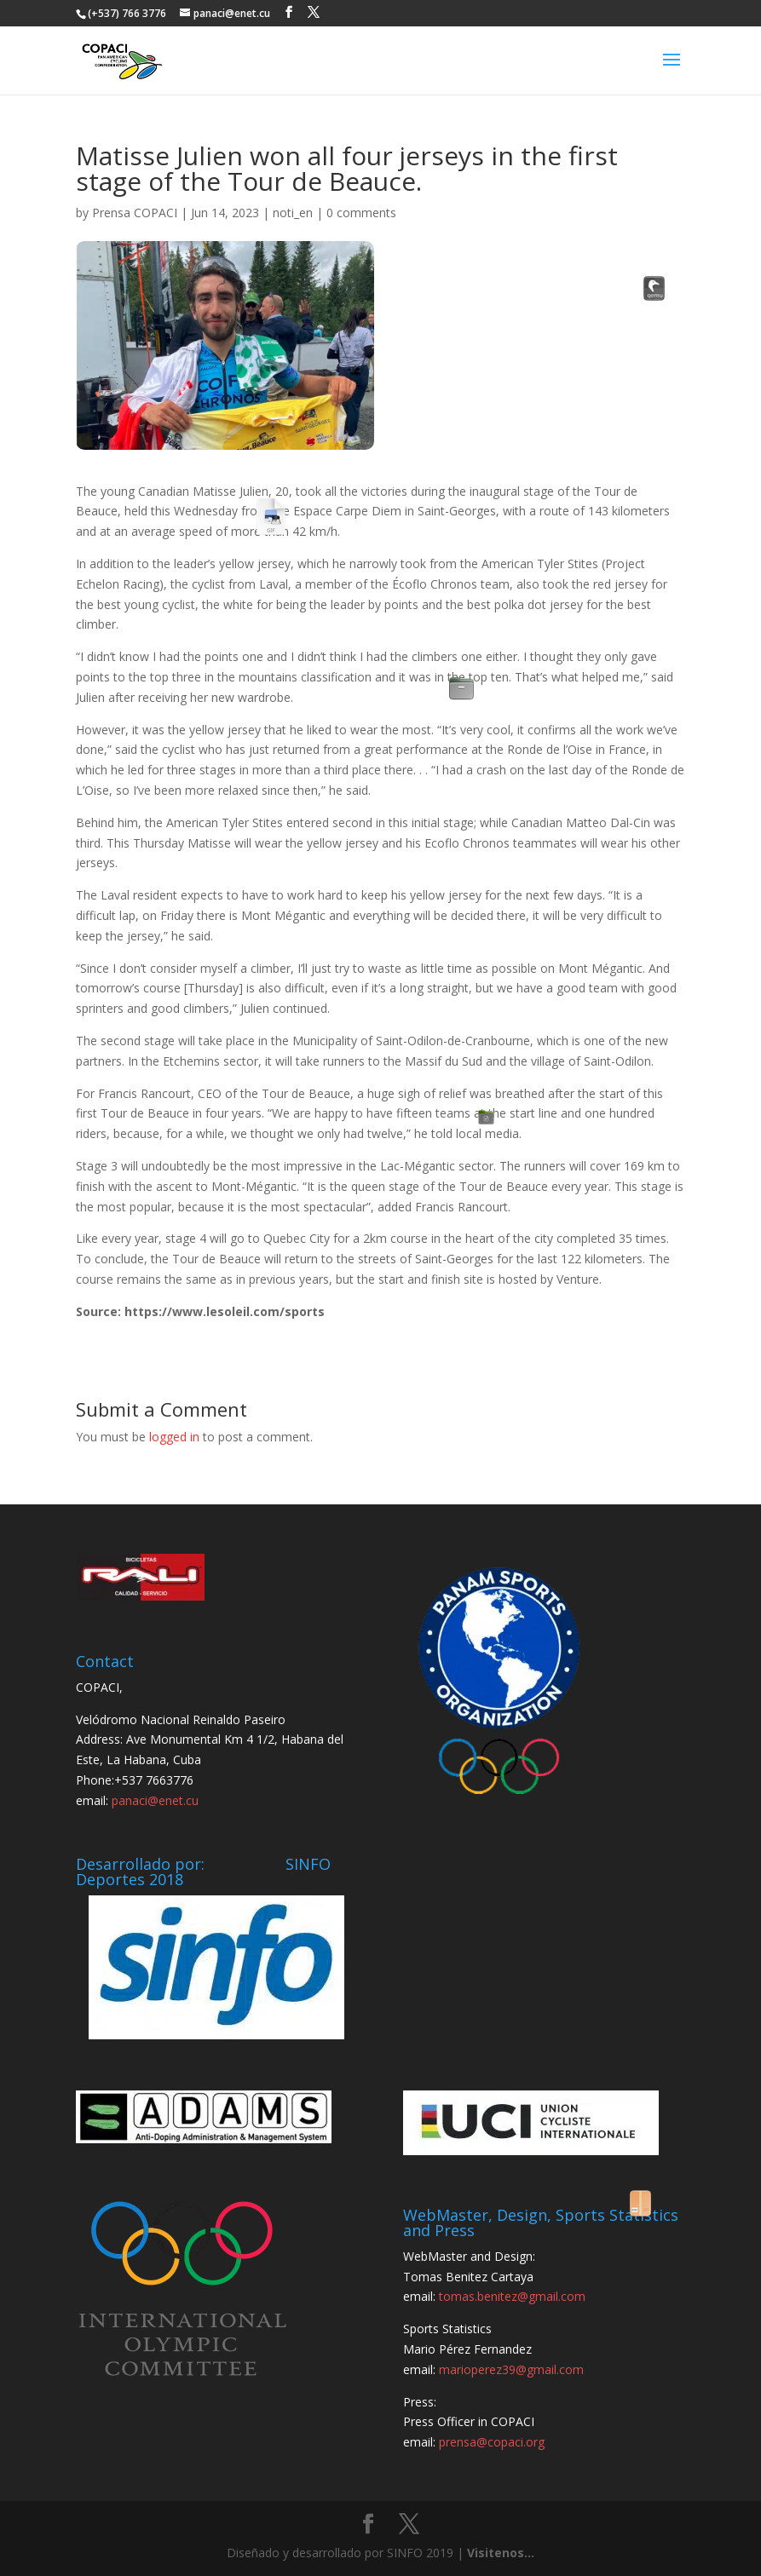 This screenshot has width=761, height=2576. Describe the element at coordinates (640, 2203) in the screenshot. I see `a compressed archive or package file` at that location.